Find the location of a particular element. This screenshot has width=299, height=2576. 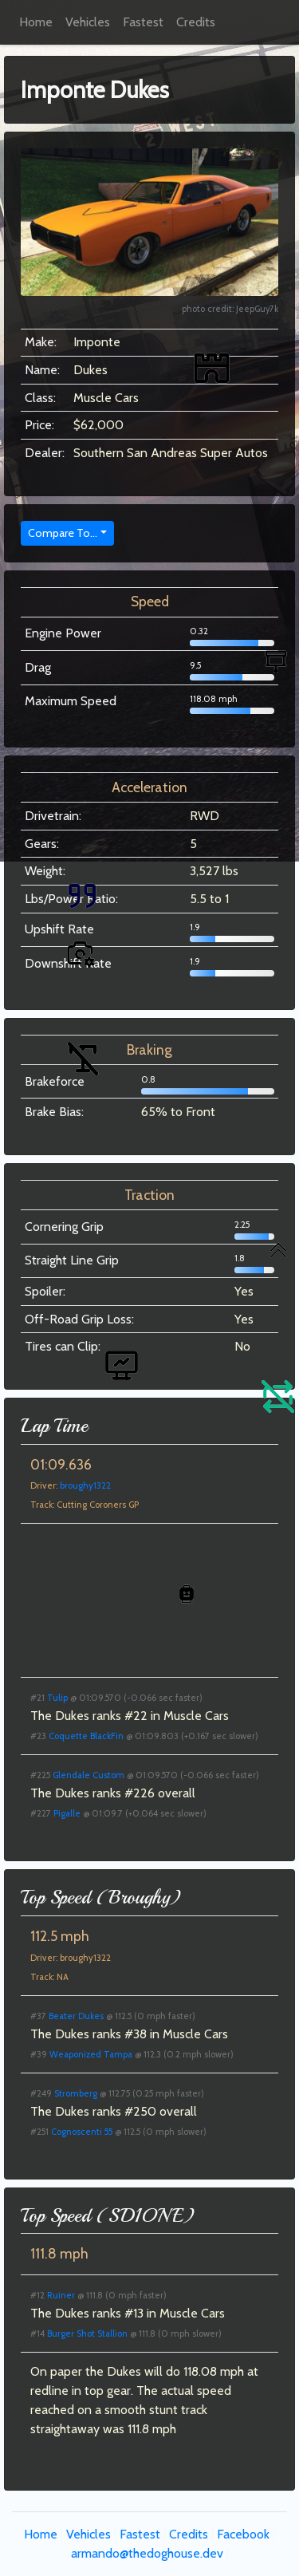

access castle or fortress-themed content is located at coordinates (211, 367).